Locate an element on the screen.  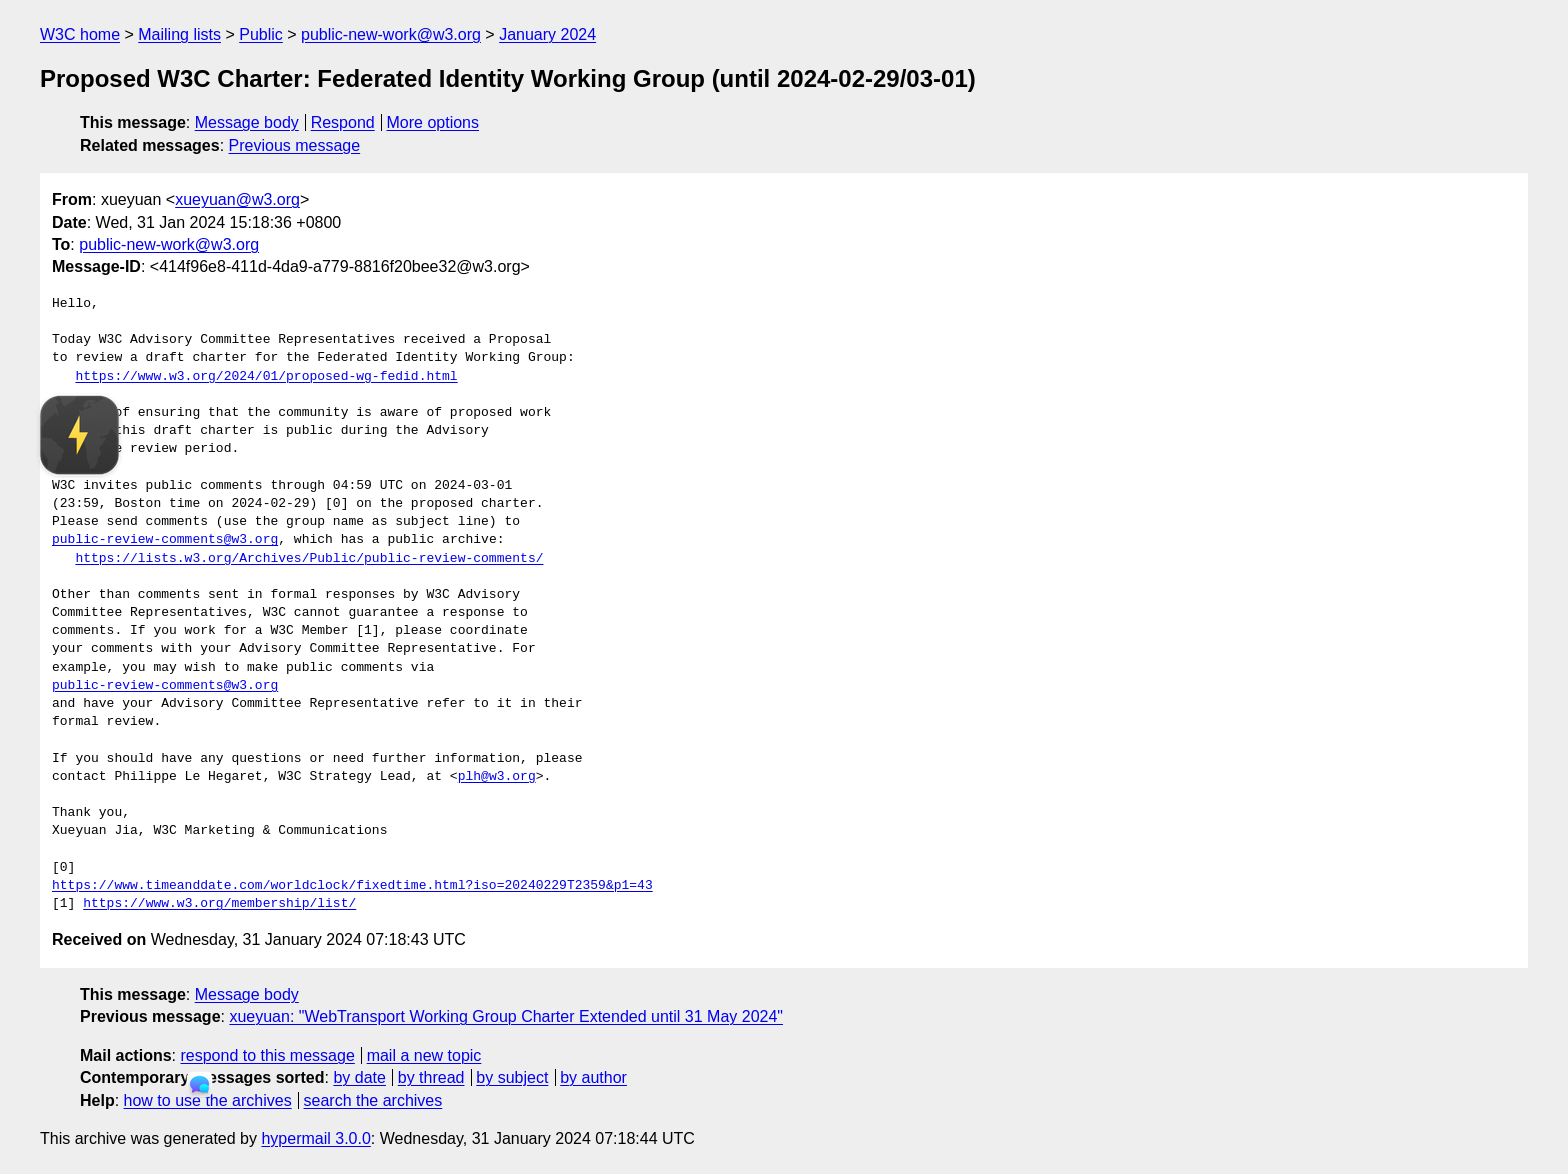
open notification preferences is located at coordinates (199, 1084).